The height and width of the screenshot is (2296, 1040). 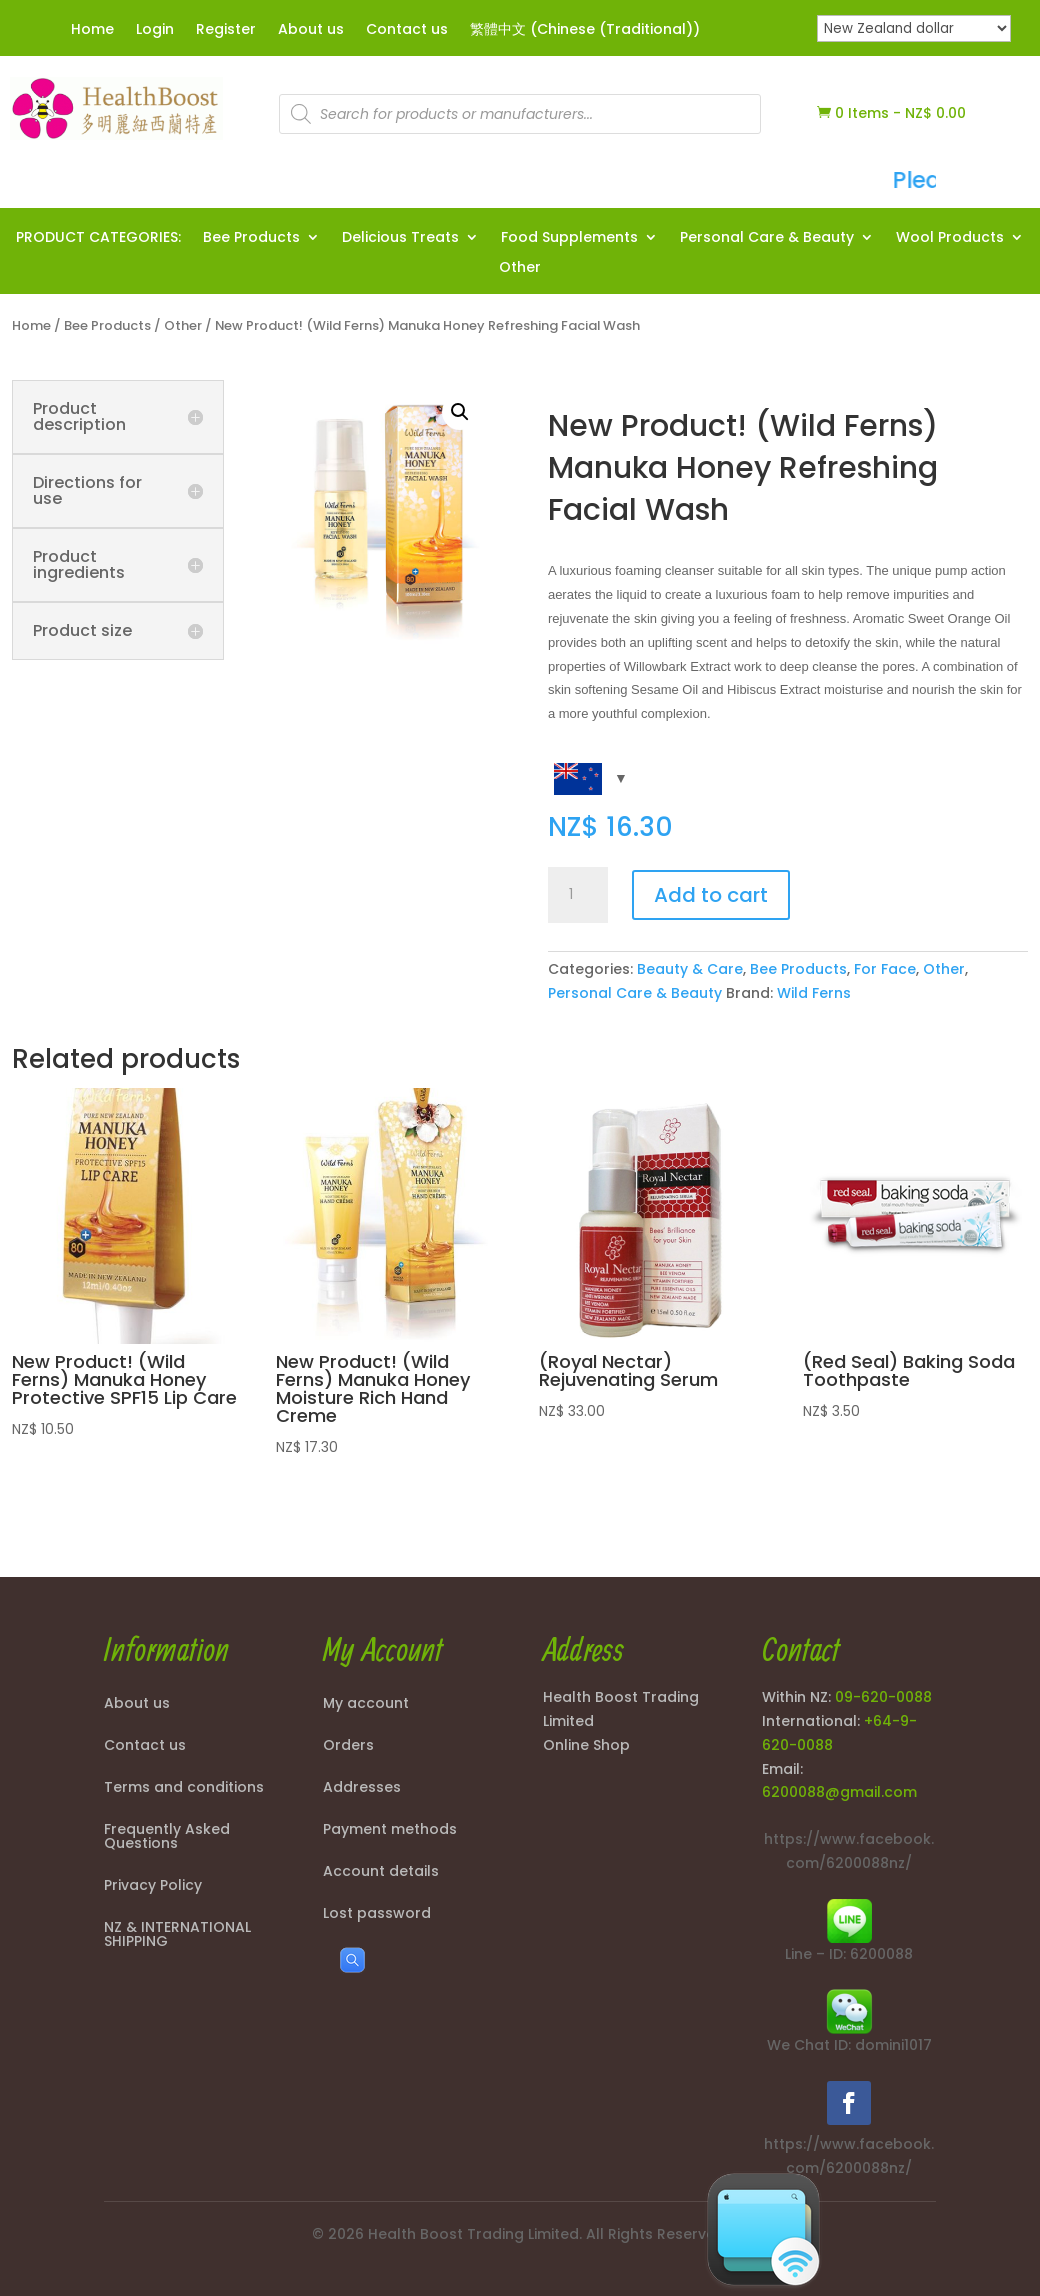 I want to click on open remote desktop app, so click(x=763, y=2229).